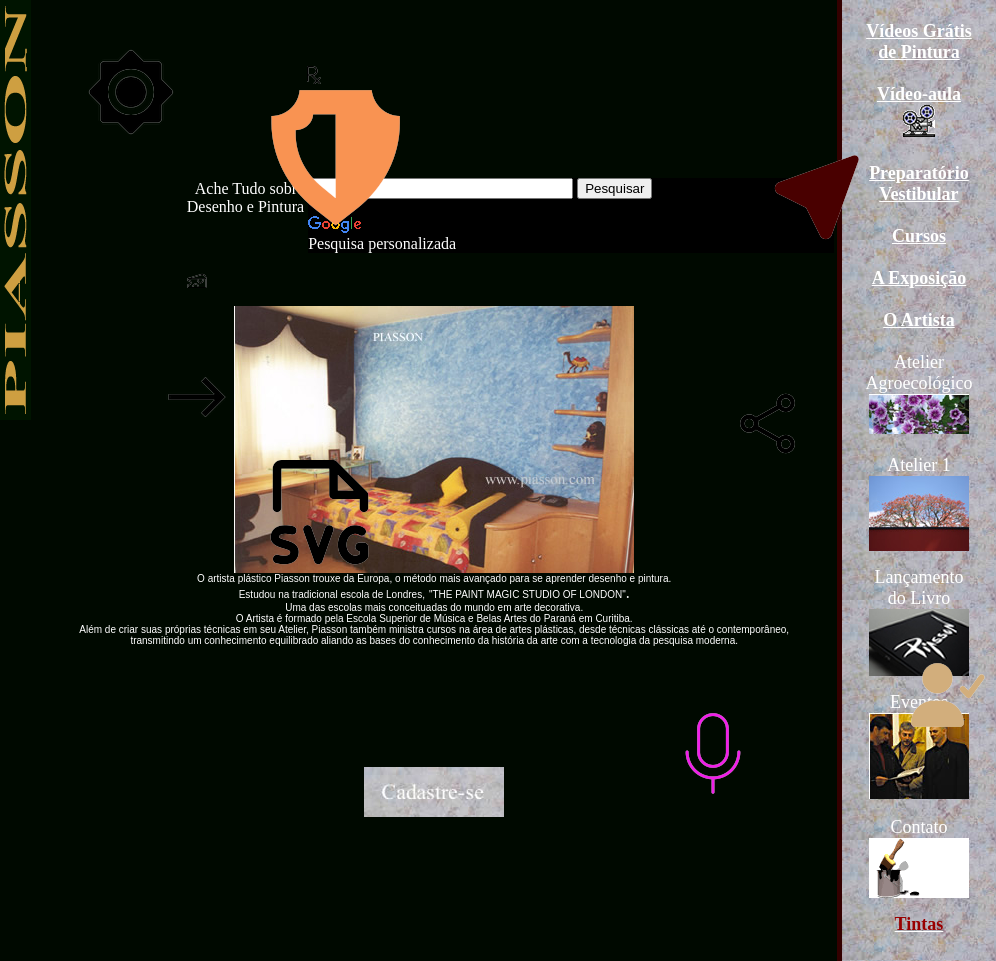  What do you see at coordinates (817, 196) in the screenshot?
I see `send current location` at bounding box center [817, 196].